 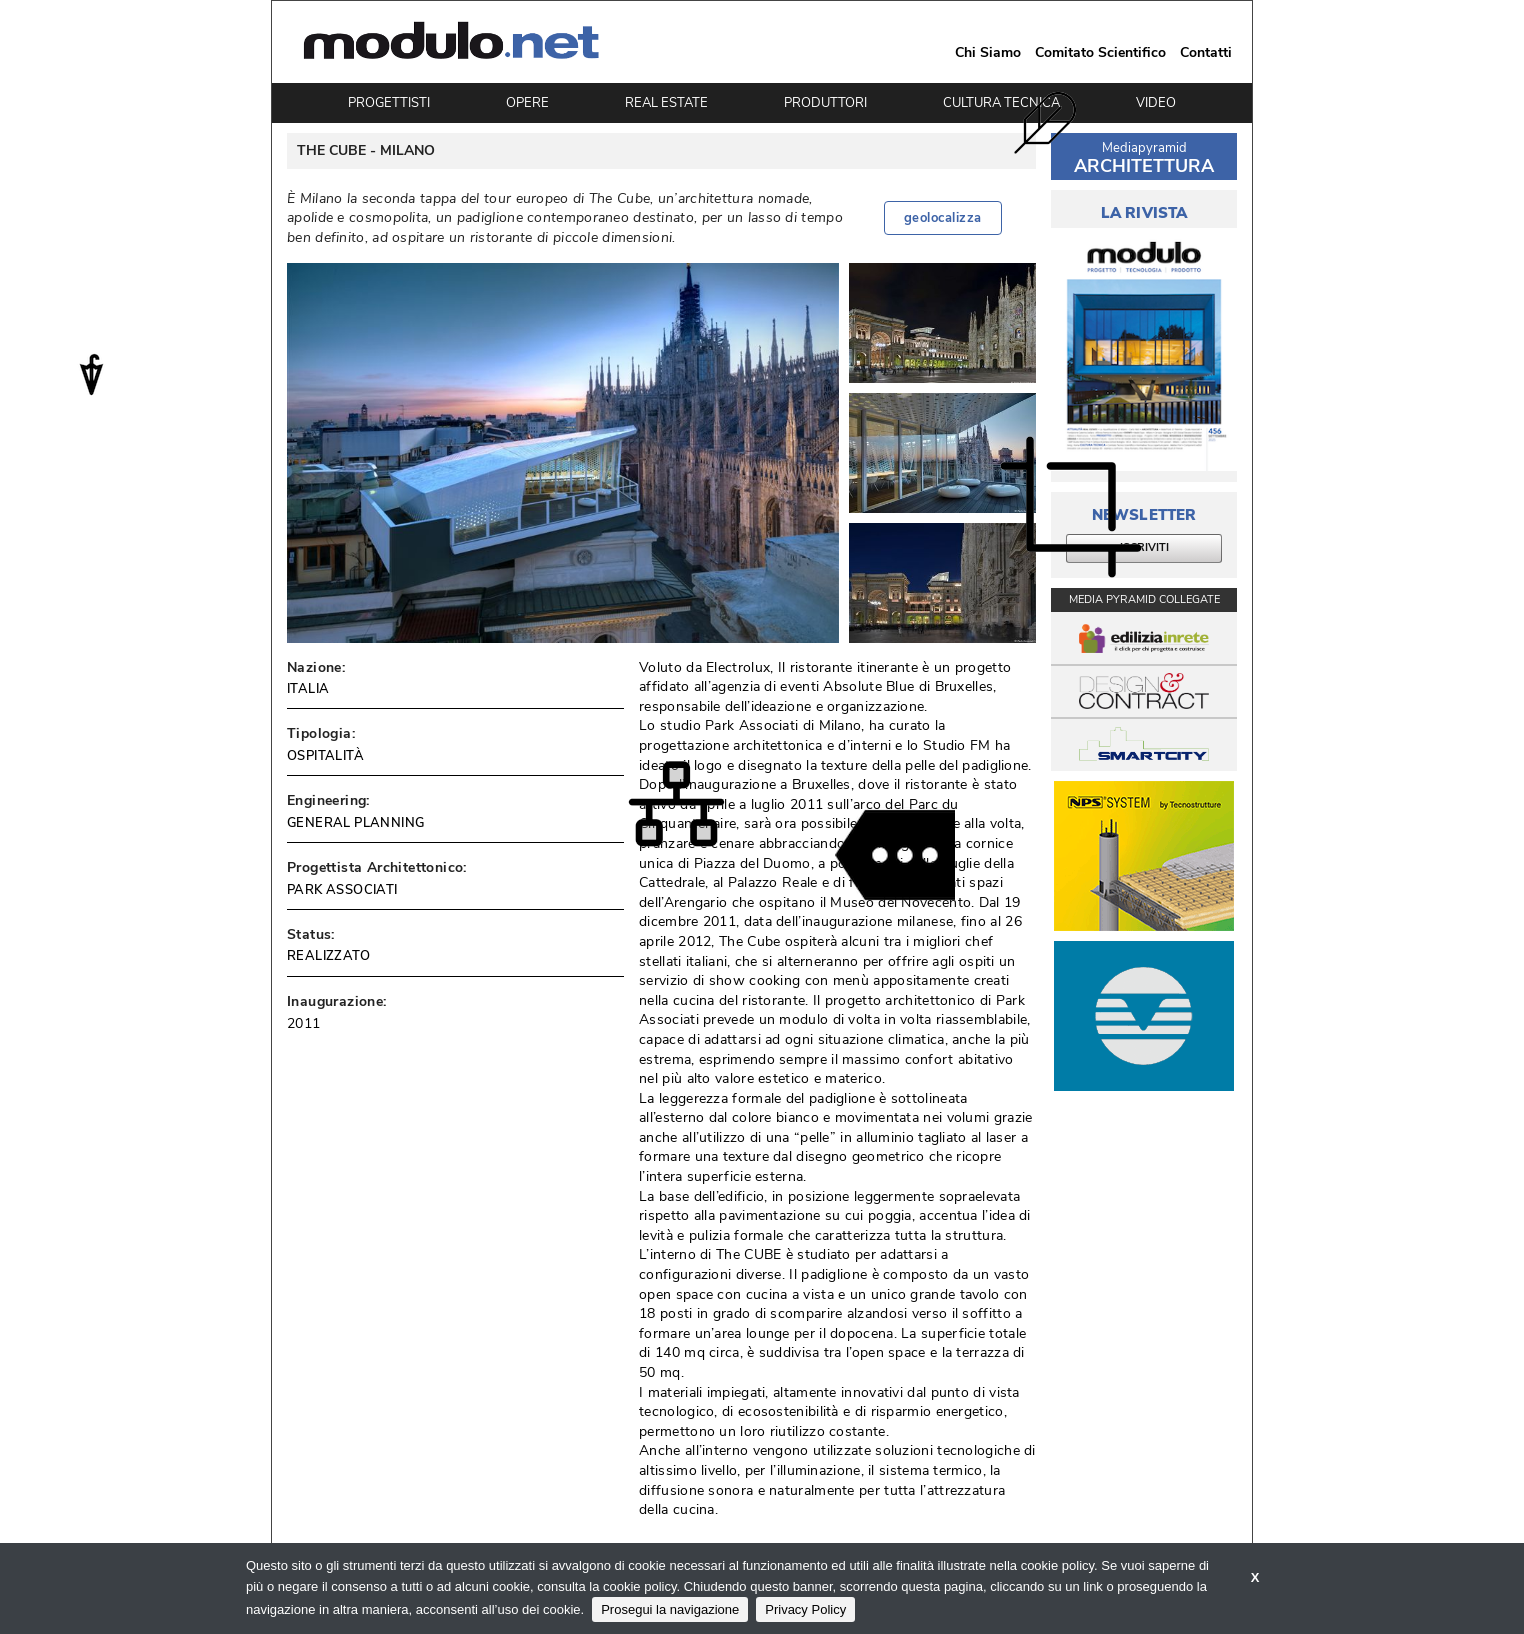 I want to click on view network topology or connected devices, so click(x=676, y=805).